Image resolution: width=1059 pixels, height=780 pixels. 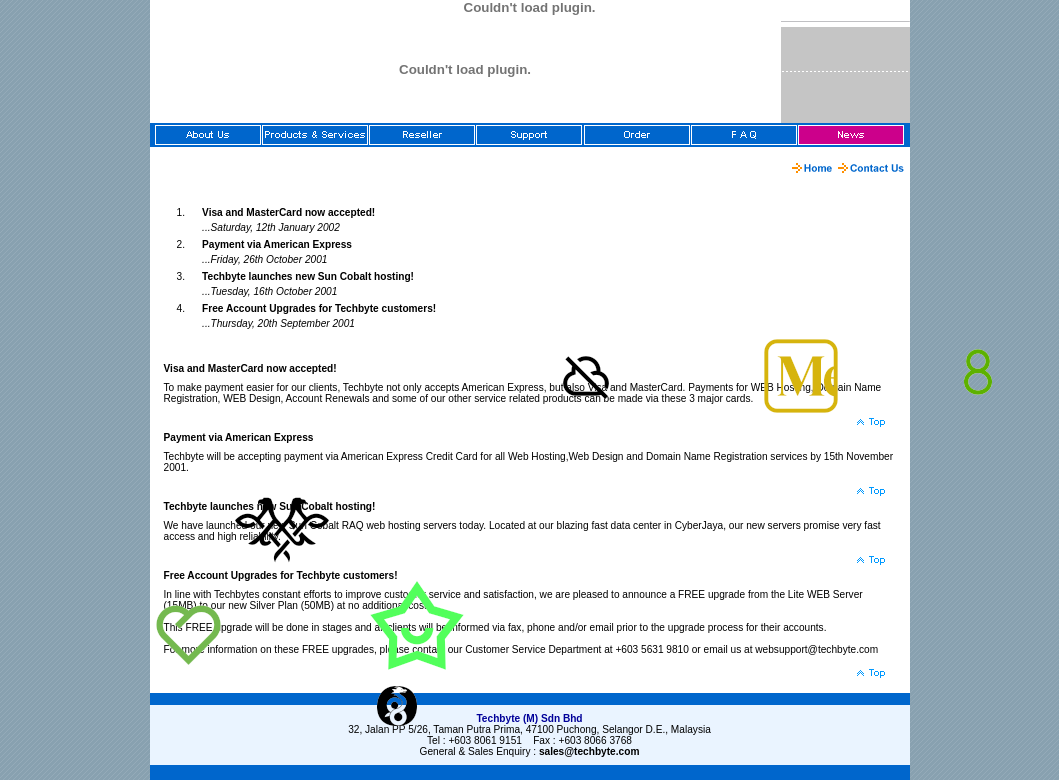 I want to click on mark as favorite with positive feedback, so click(x=417, y=628).